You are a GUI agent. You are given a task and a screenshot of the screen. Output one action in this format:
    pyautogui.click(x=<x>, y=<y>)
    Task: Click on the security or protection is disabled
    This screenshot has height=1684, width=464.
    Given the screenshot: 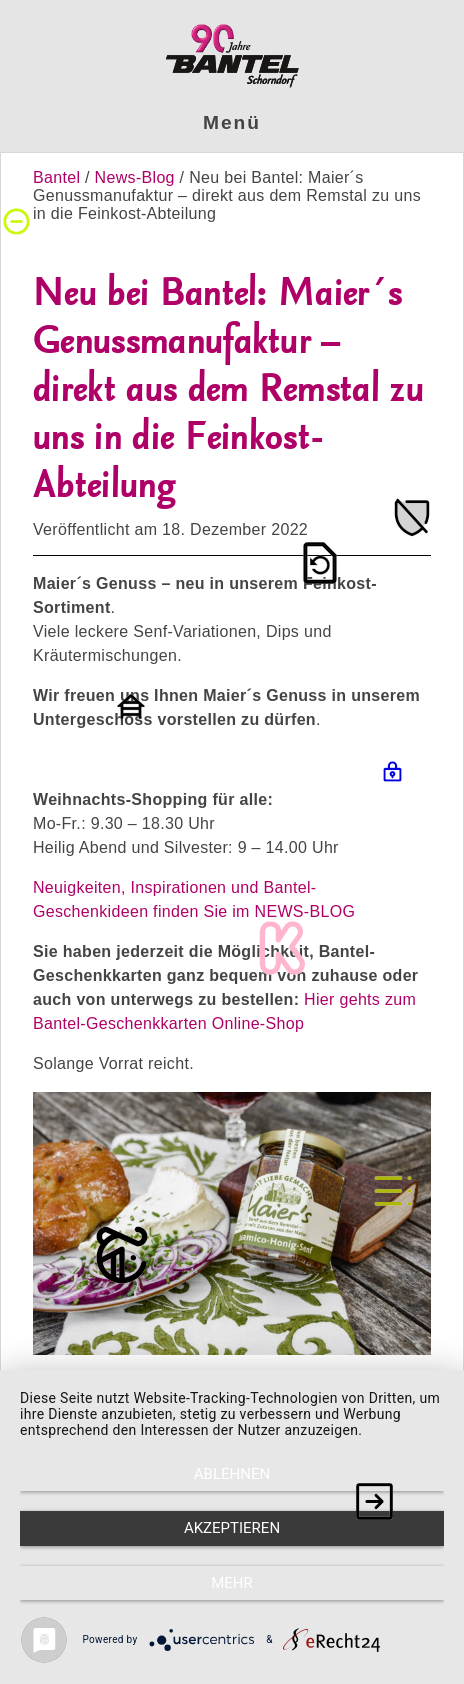 What is the action you would take?
    pyautogui.click(x=412, y=516)
    